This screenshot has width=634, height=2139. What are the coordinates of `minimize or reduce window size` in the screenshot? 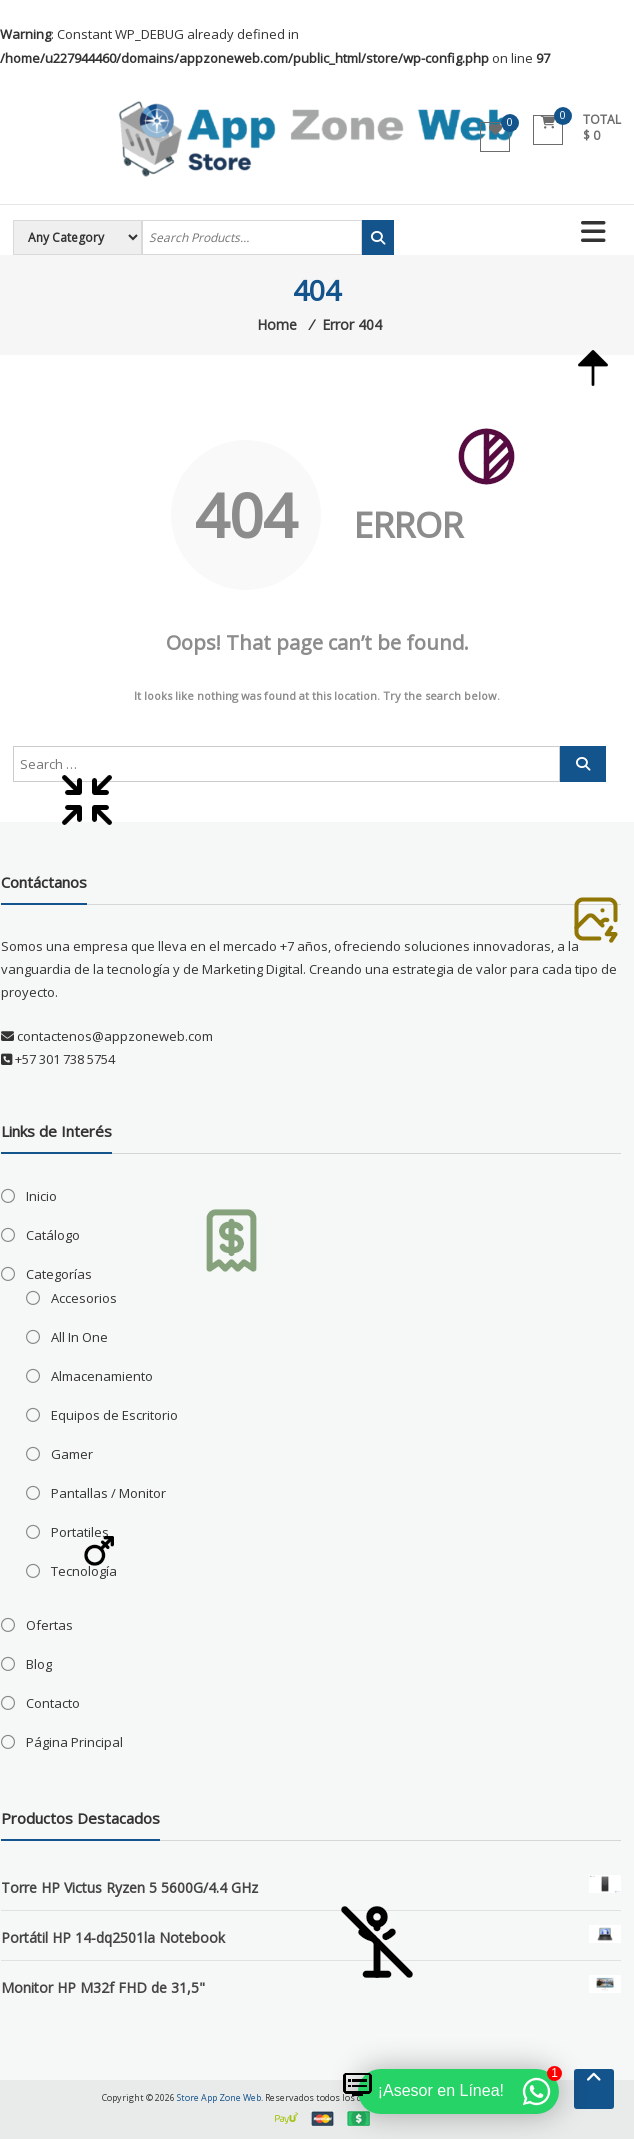 It's located at (87, 800).